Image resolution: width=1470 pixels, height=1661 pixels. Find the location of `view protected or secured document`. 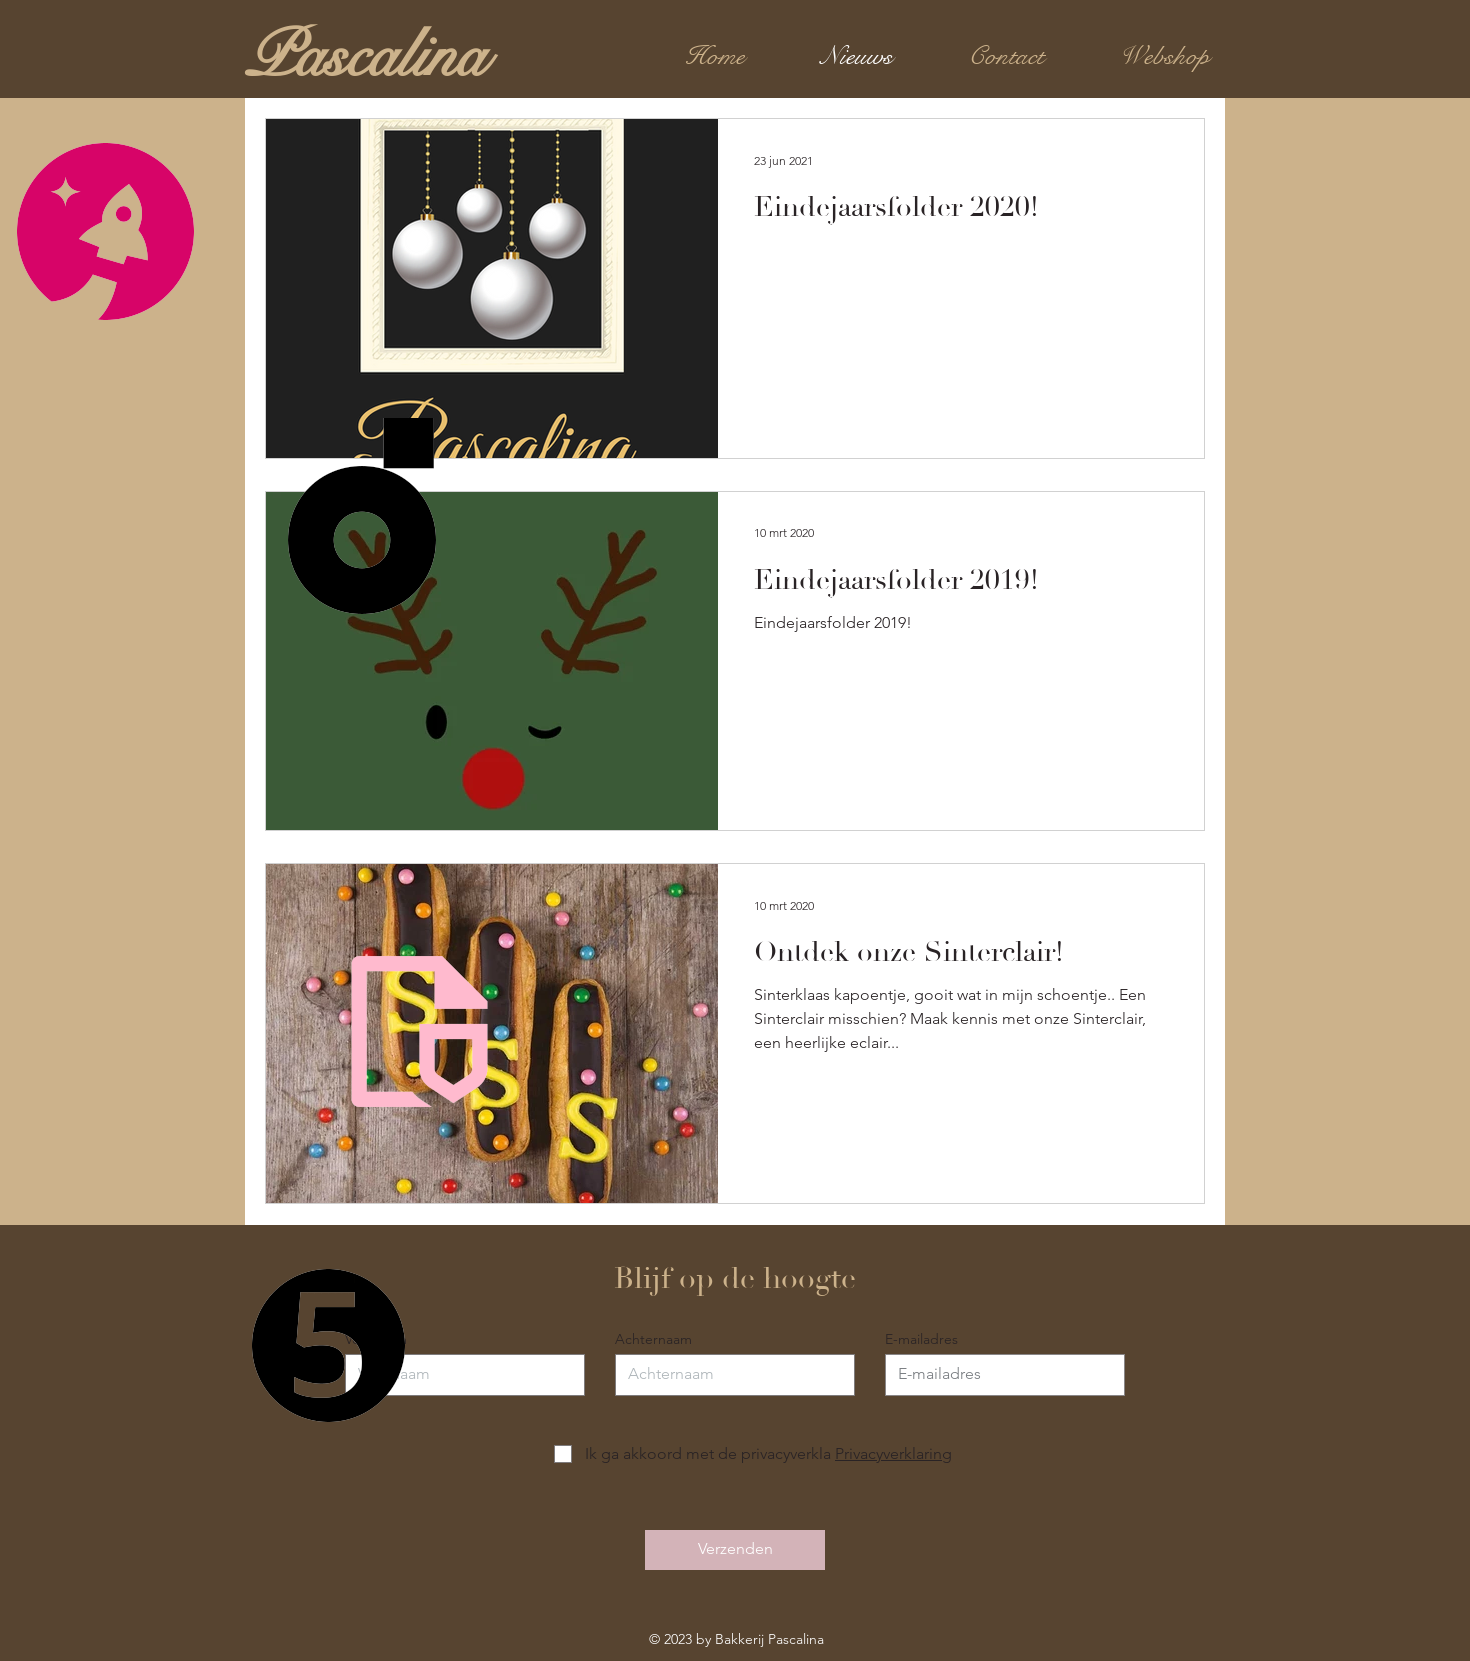

view protected or secured document is located at coordinates (419, 1031).